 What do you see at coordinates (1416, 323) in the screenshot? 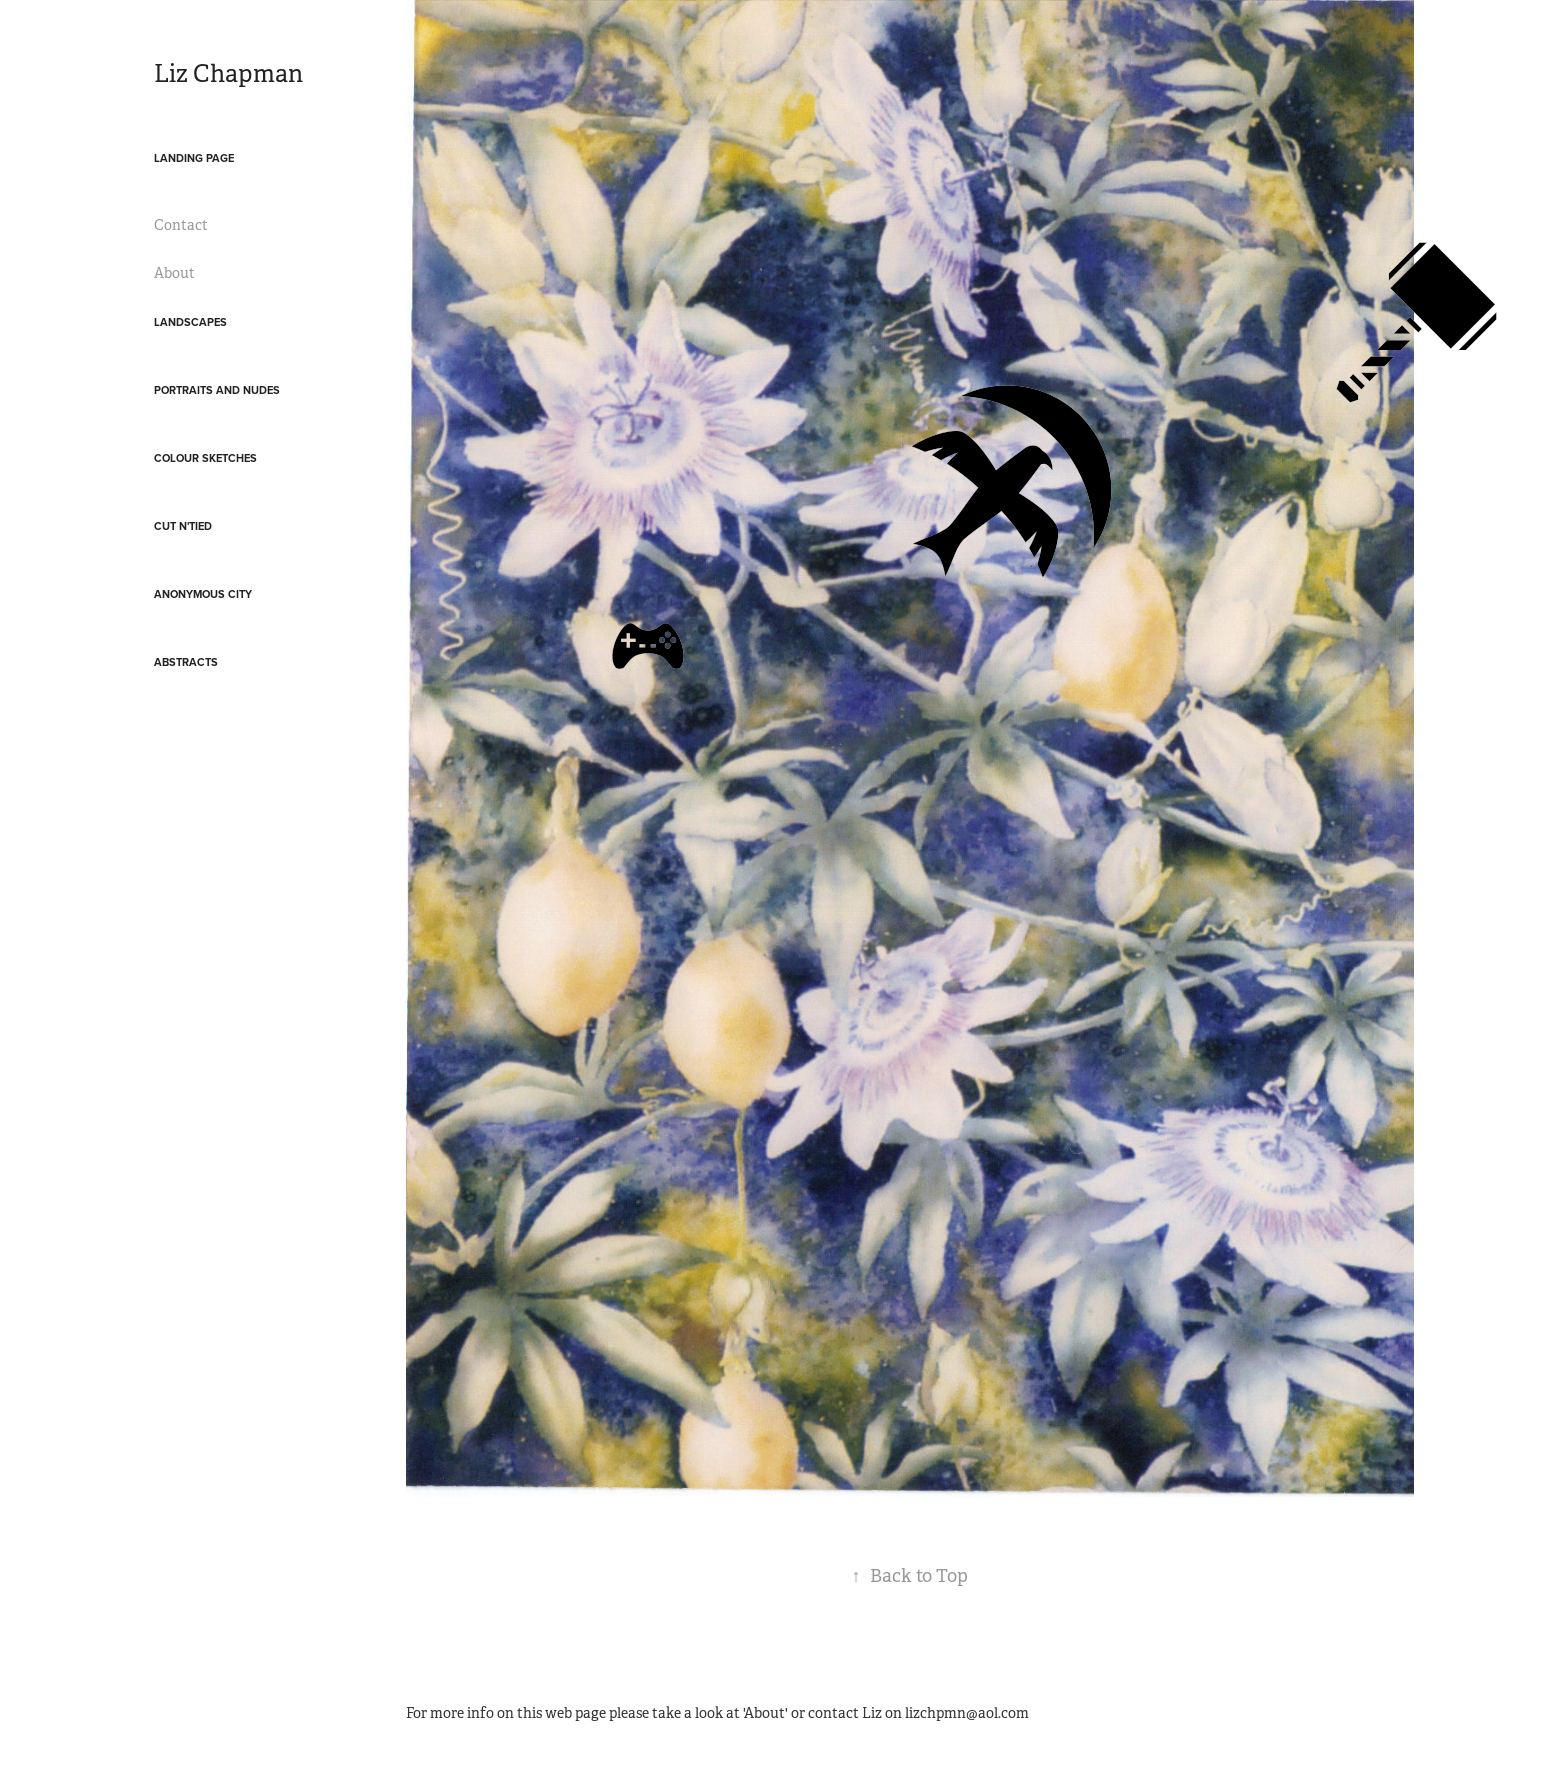
I see `access Thor or Norse mythology-themed content` at bounding box center [1416, 323].